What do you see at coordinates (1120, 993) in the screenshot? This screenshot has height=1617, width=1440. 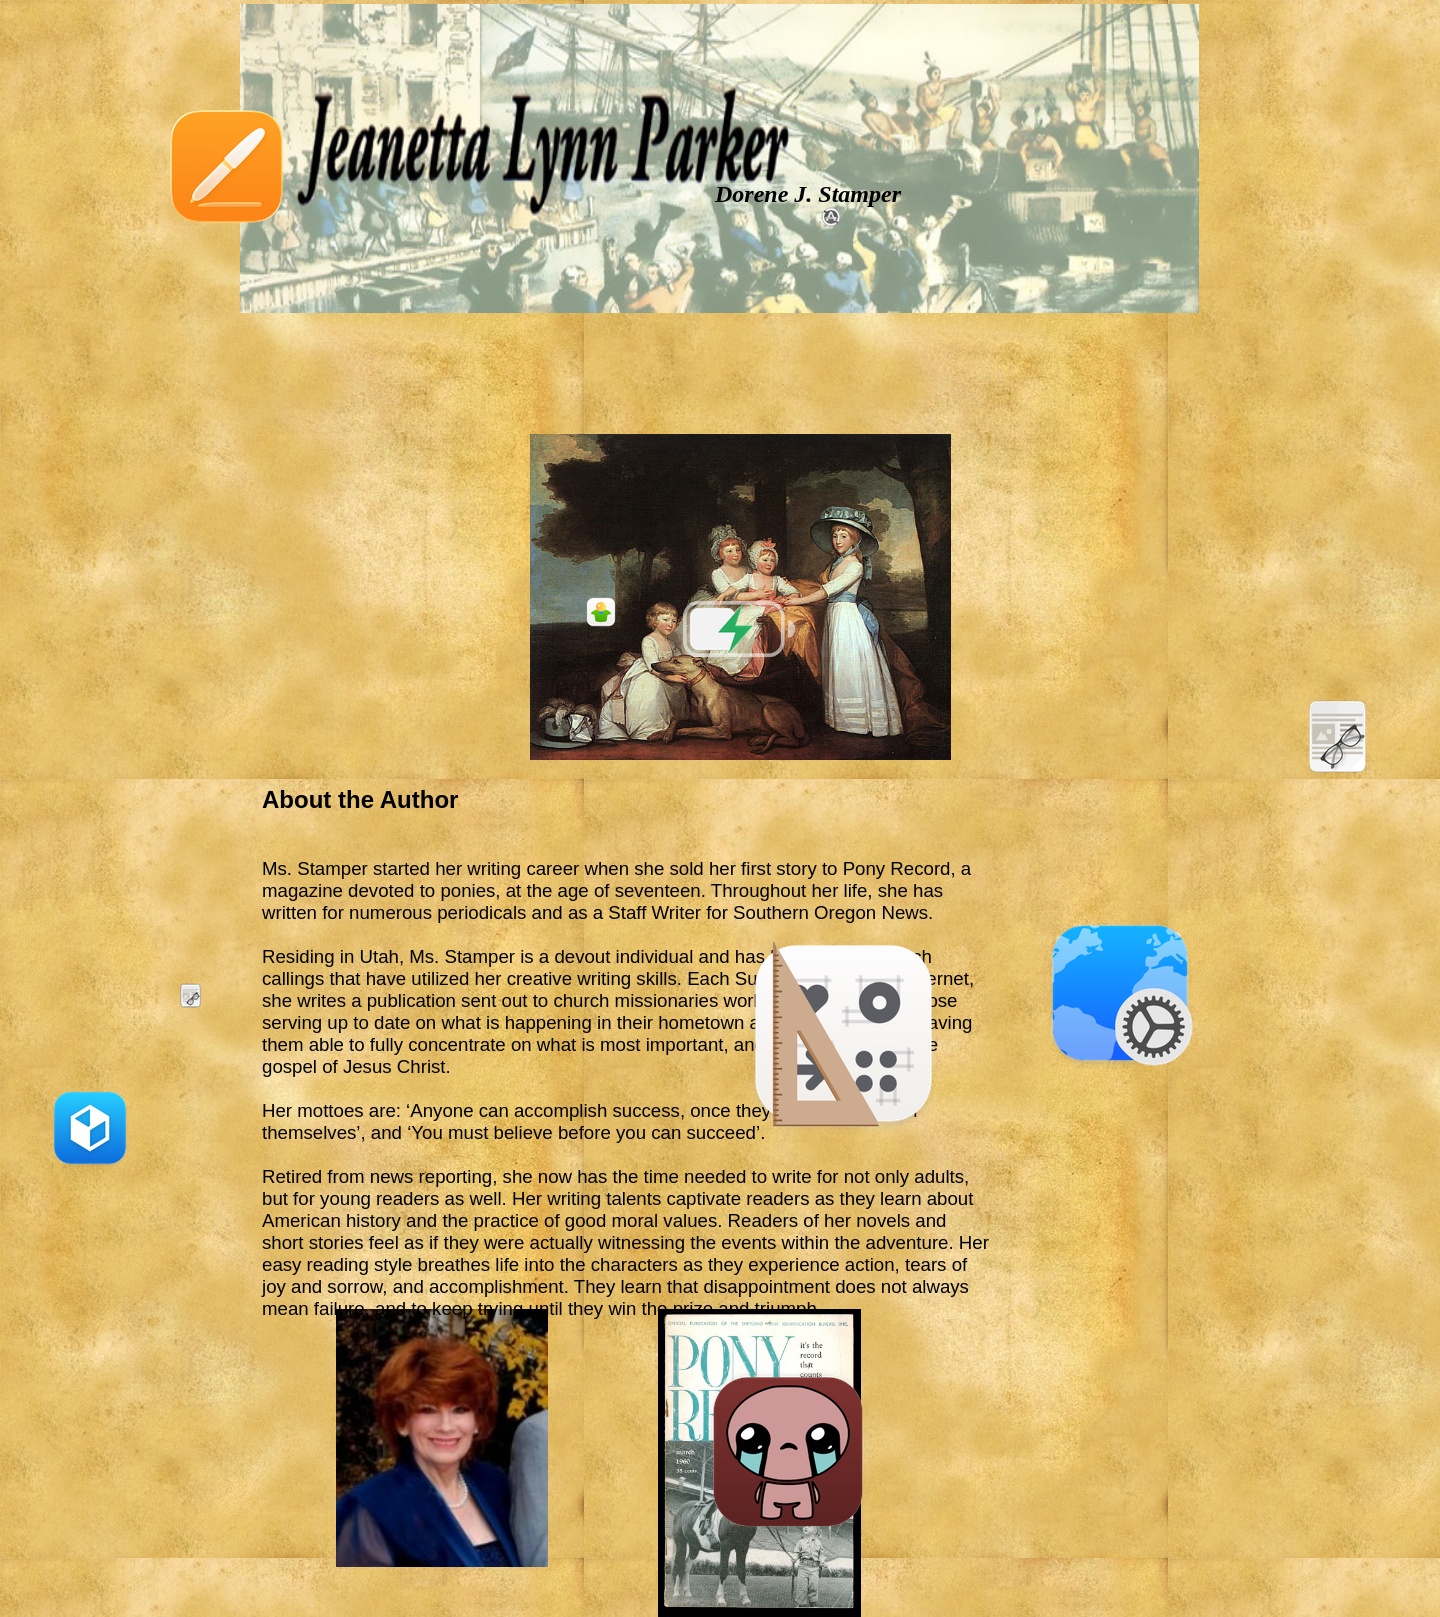 I see `configure network and workgroup settings` at bounding box center [1120, 993].